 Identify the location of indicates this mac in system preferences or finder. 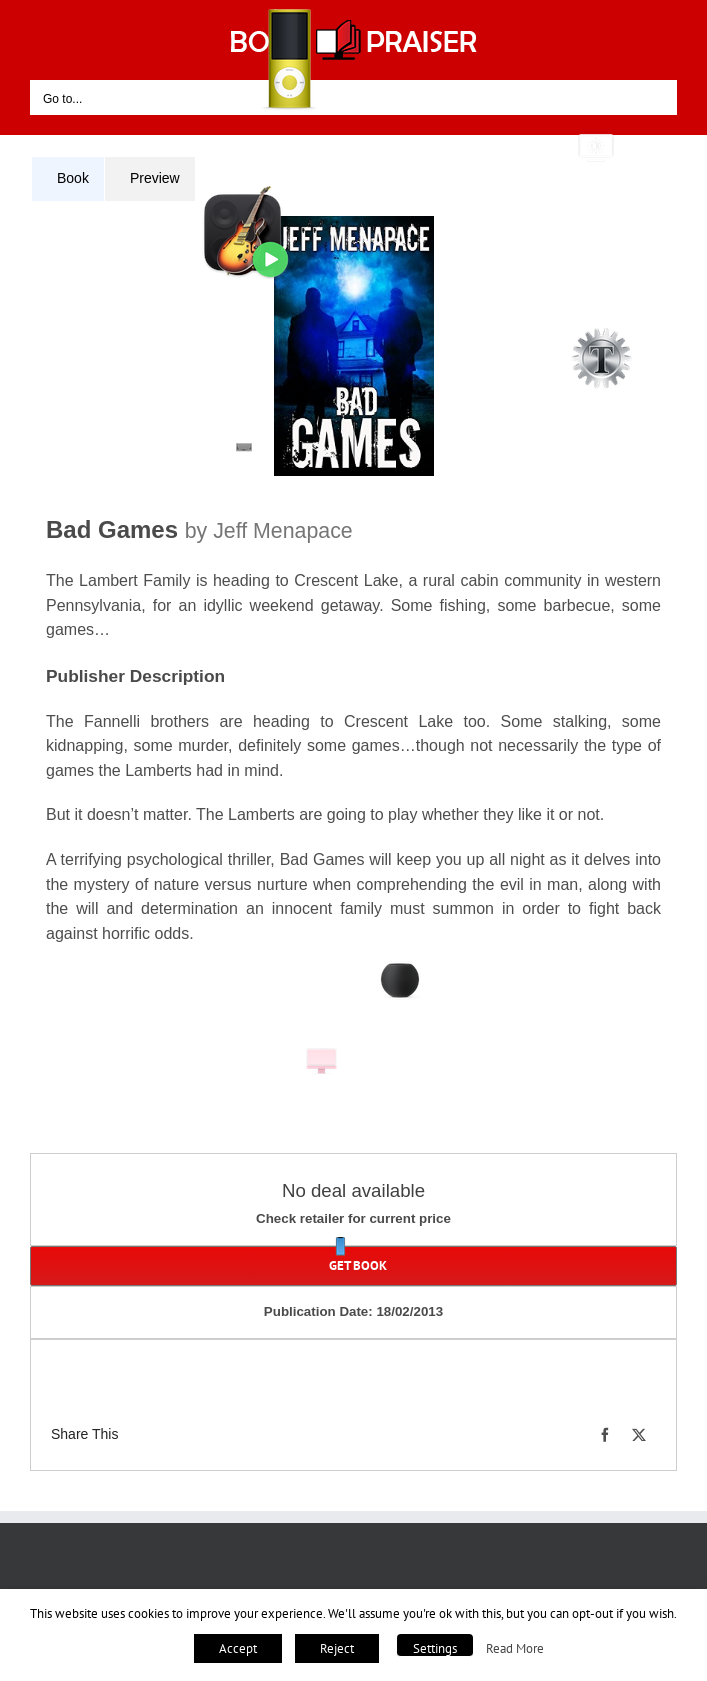
(321, 1060).